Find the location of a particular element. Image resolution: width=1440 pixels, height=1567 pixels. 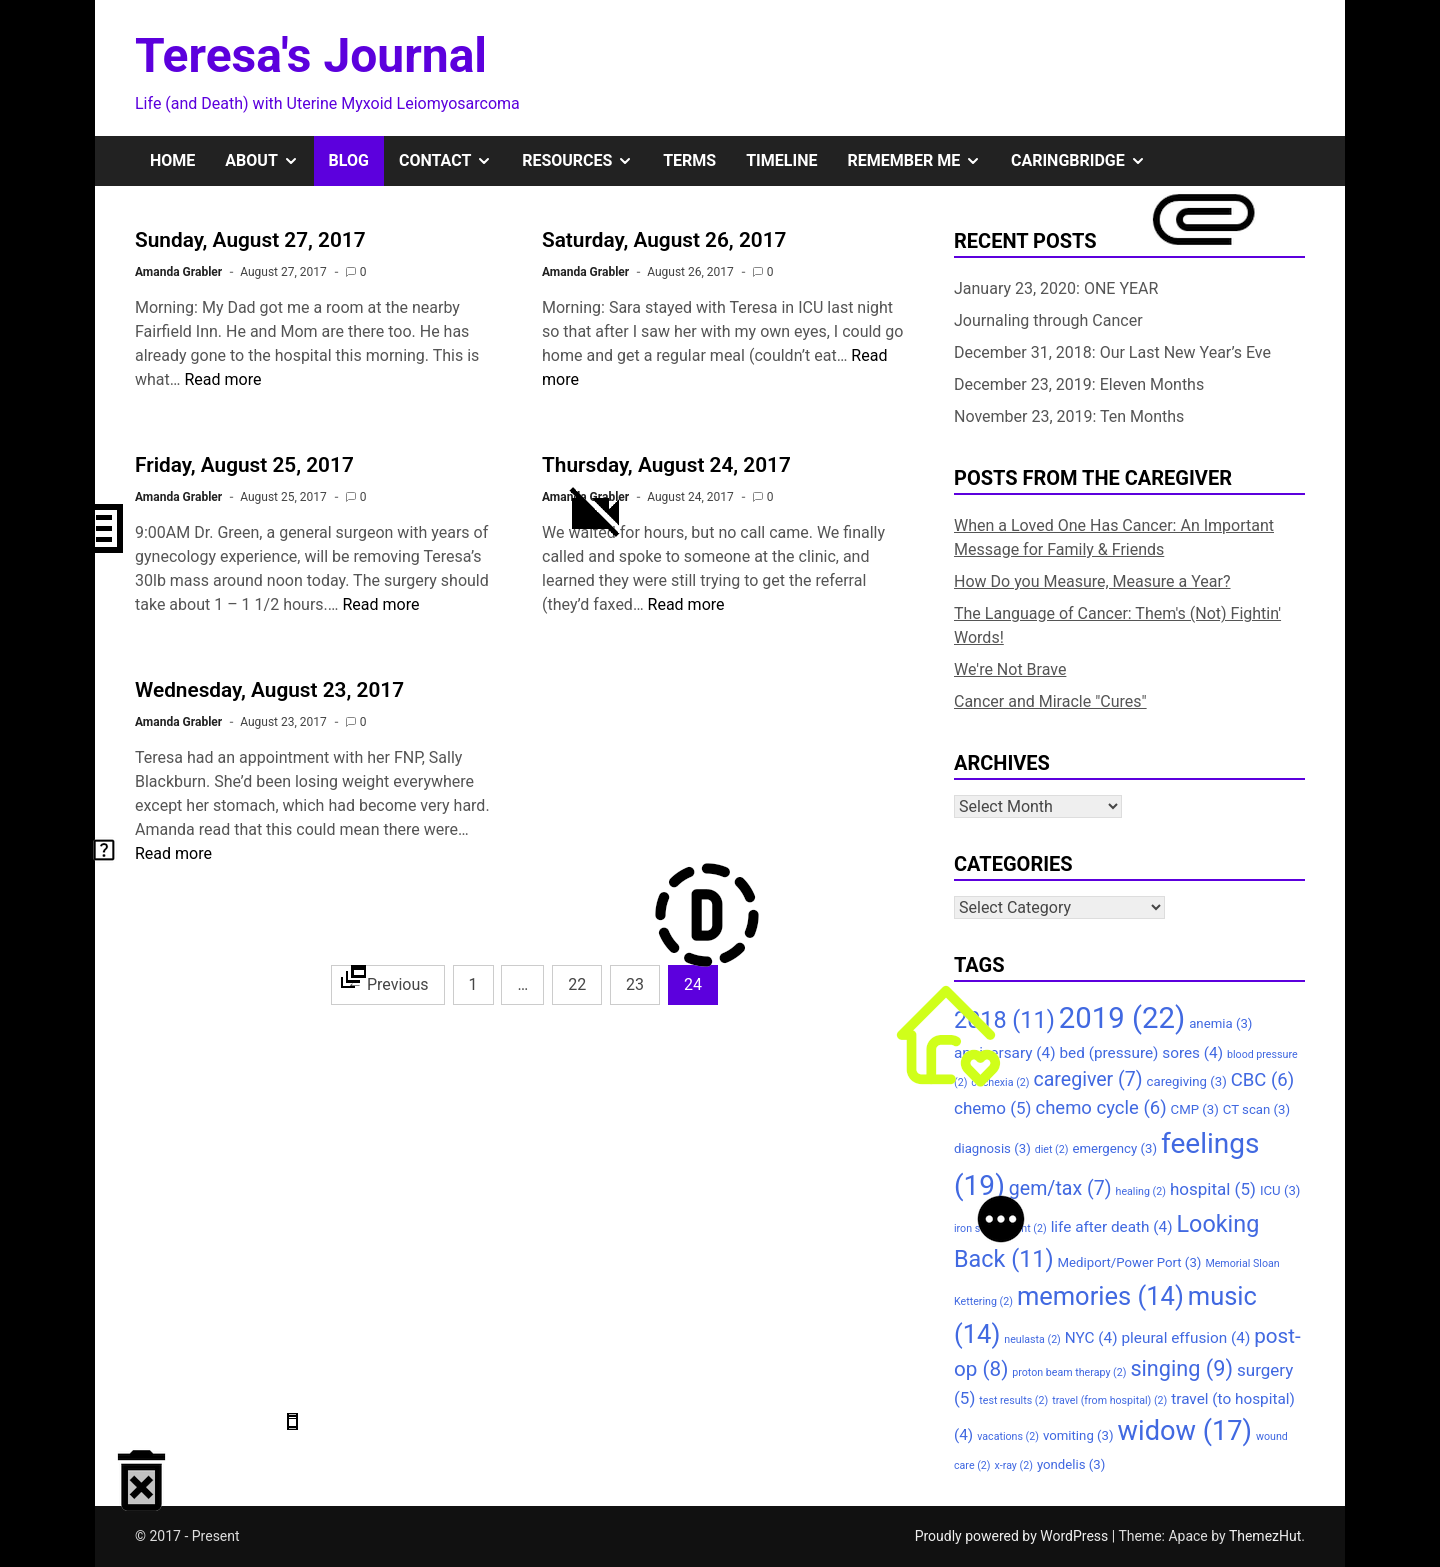

attach a file to your message is located at coordinates (1201, 219).